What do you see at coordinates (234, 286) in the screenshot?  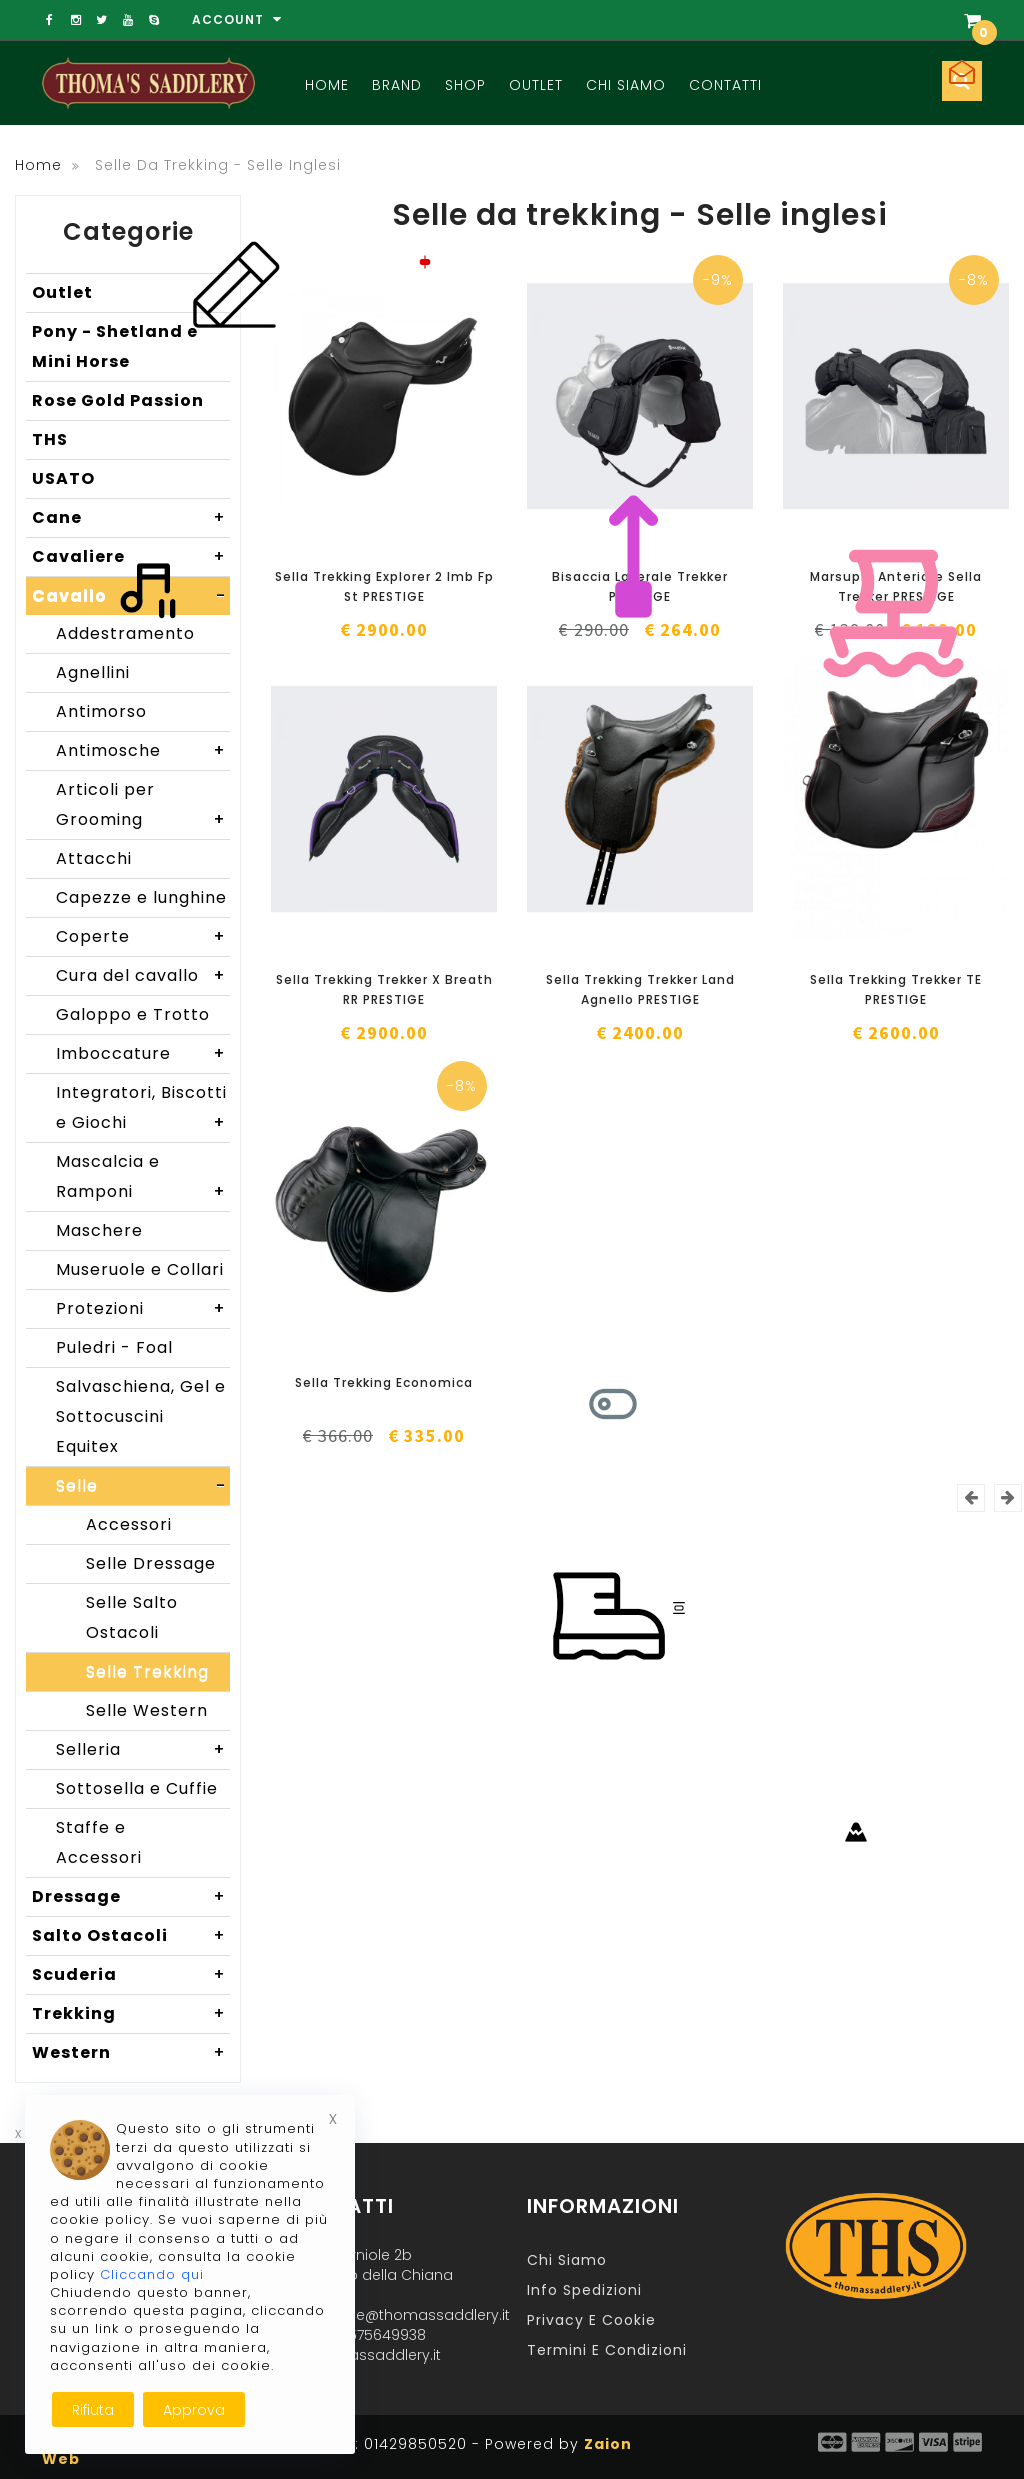 I see `edit text or content` at bounding box center [234, 286].